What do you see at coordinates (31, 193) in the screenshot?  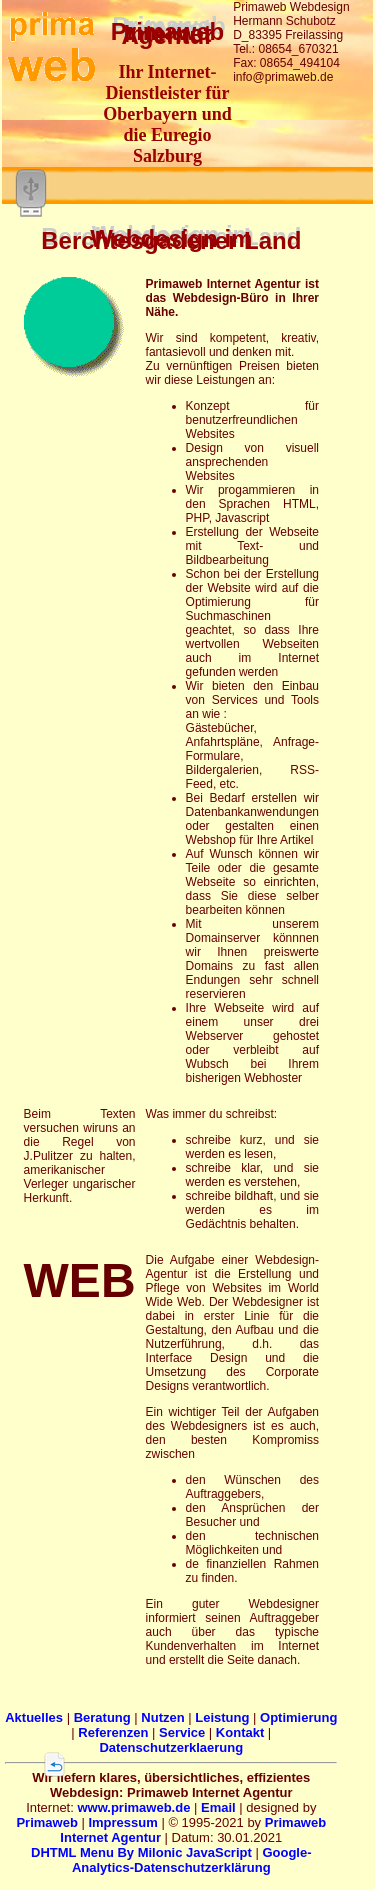 I see `removable USB storage device` at bounding box center [31, 193].